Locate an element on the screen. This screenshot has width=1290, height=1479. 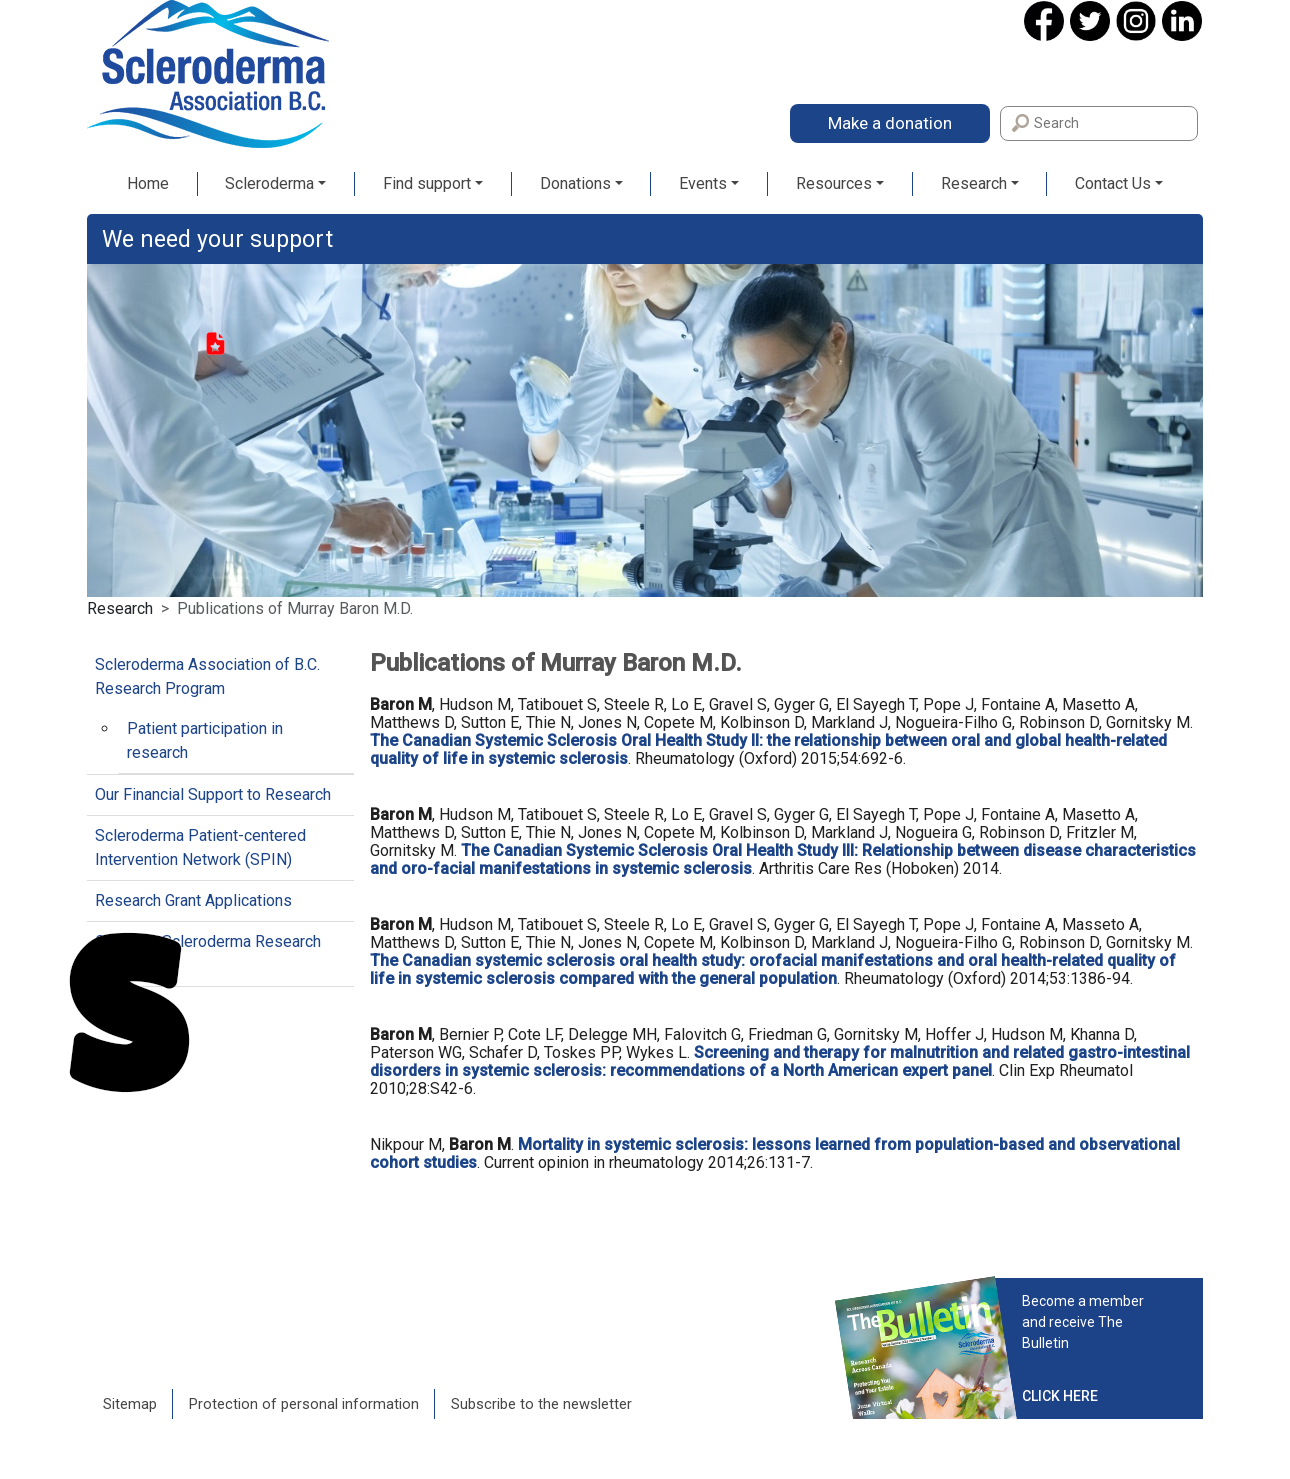
view starred or favorite files is located at coordinates (215, 343).